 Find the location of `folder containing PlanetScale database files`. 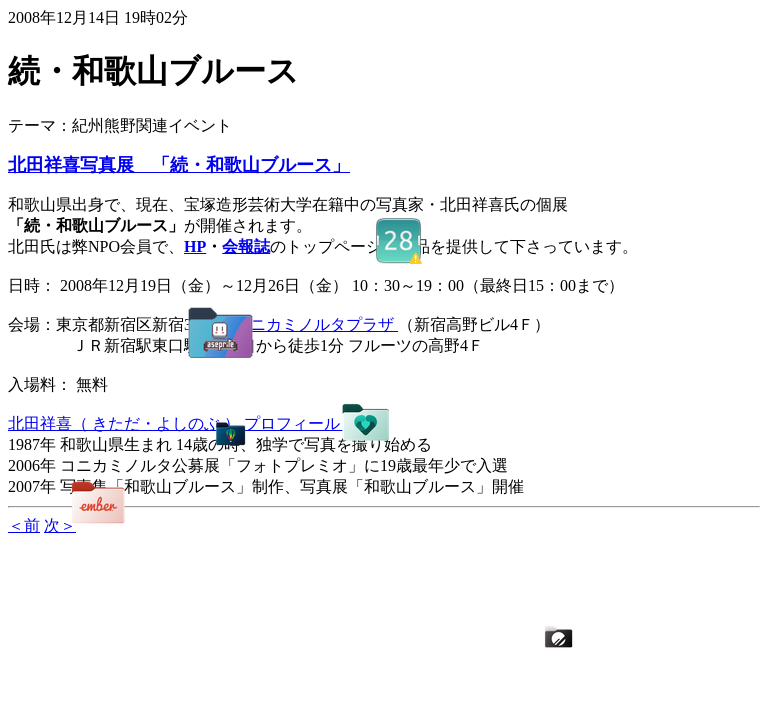

folder containing PlanetScale database files is located at coordinates (558, 637).